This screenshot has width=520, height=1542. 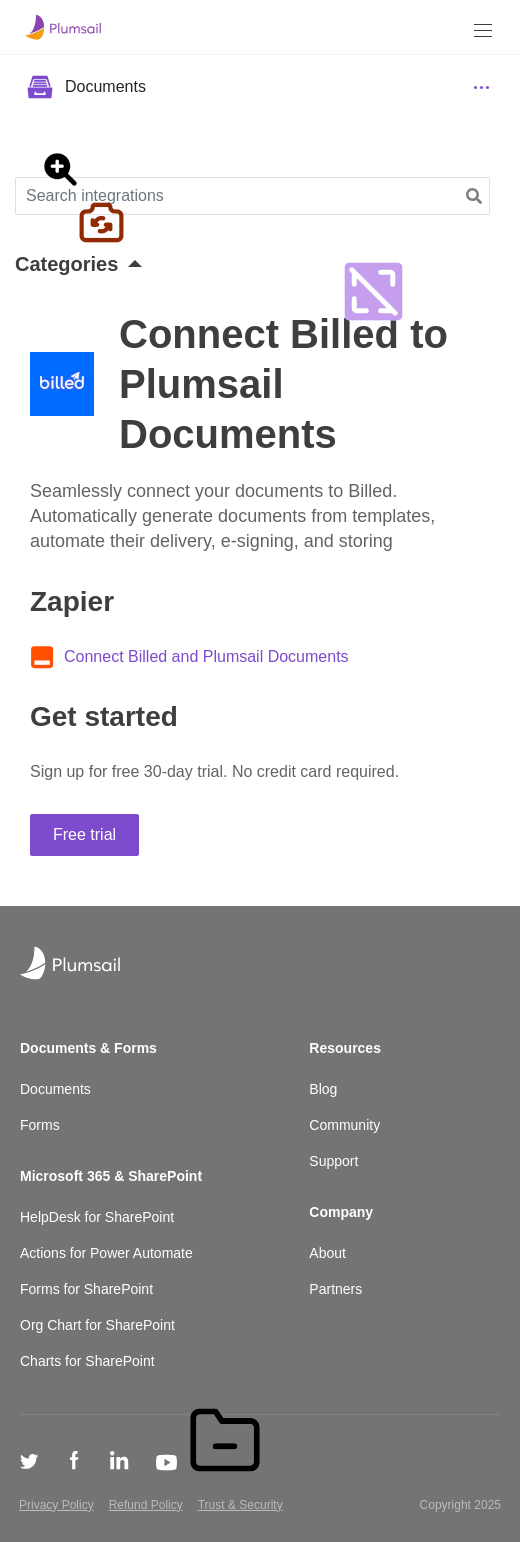 I want to click on disable selection mode, so click(x=373, y=291).